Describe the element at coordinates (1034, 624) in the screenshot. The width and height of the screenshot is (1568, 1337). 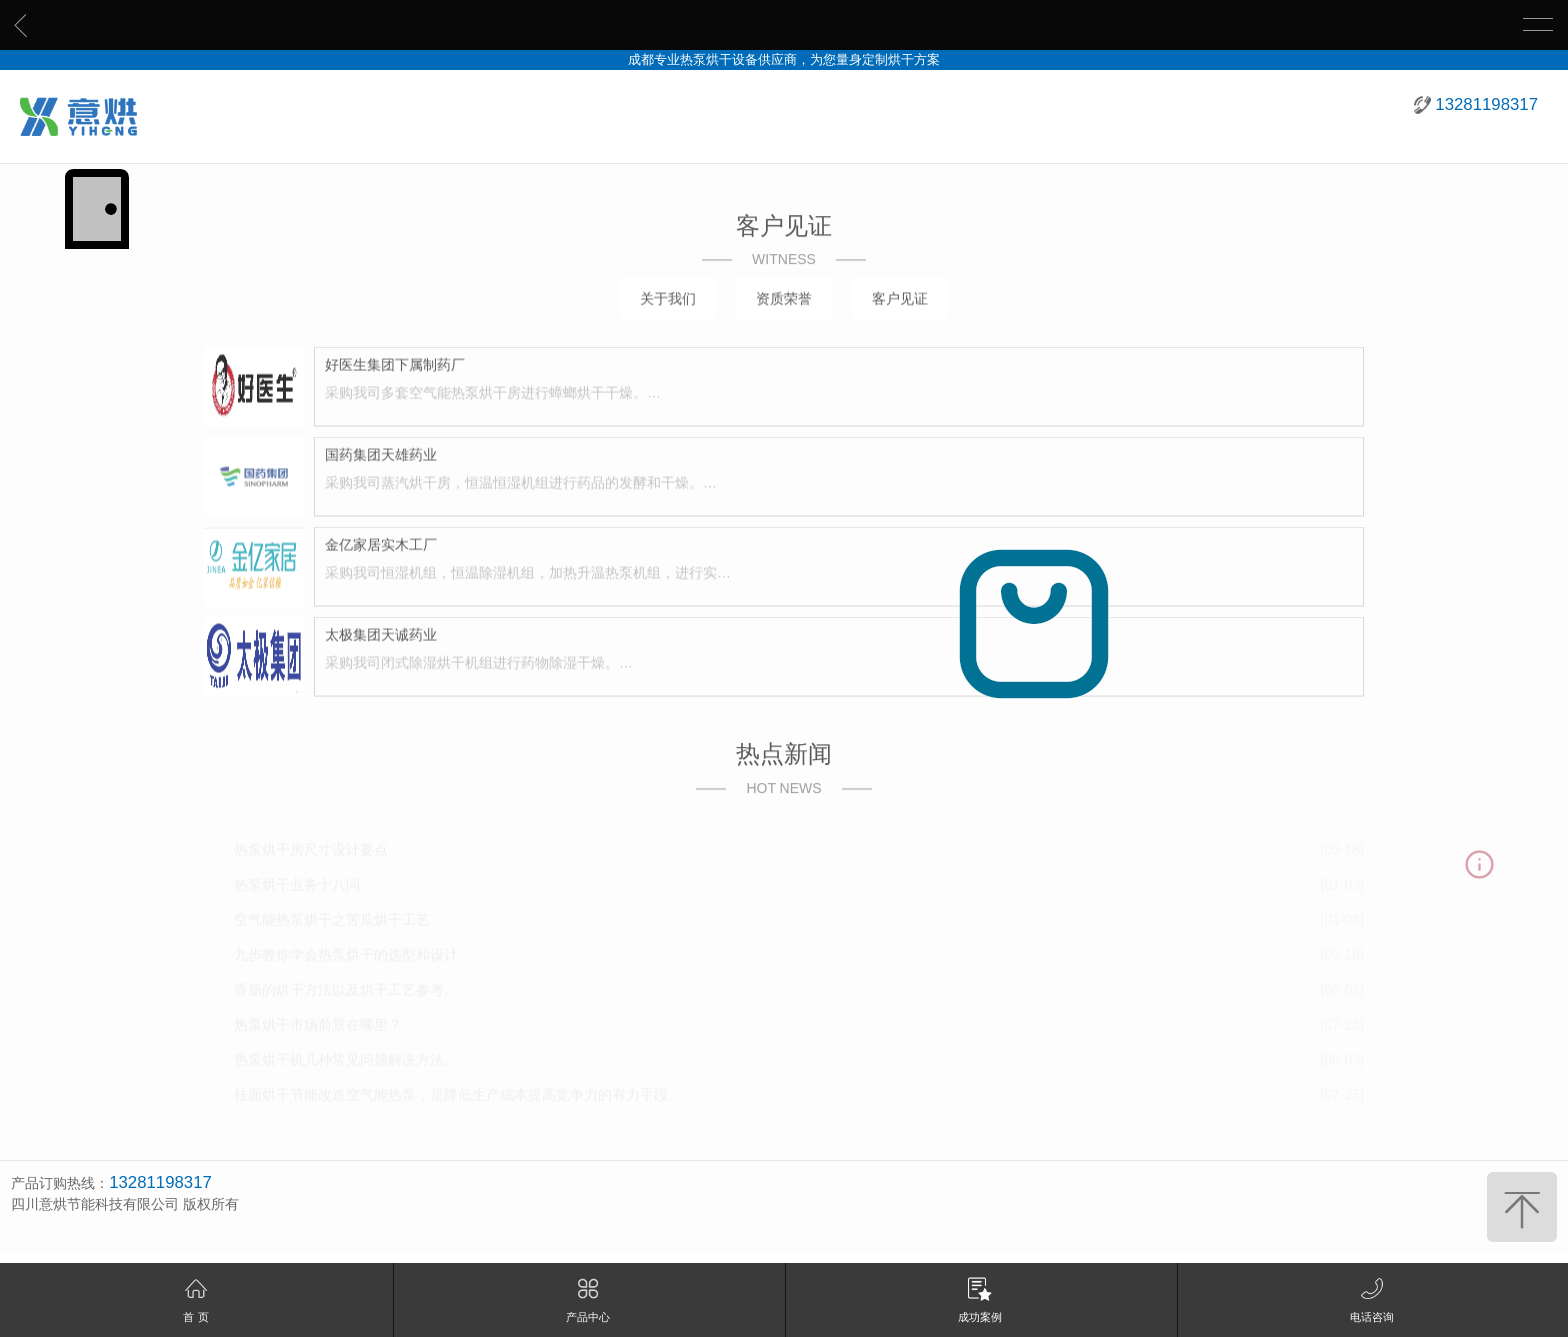
I see `open huawei appgallery store` at that location.